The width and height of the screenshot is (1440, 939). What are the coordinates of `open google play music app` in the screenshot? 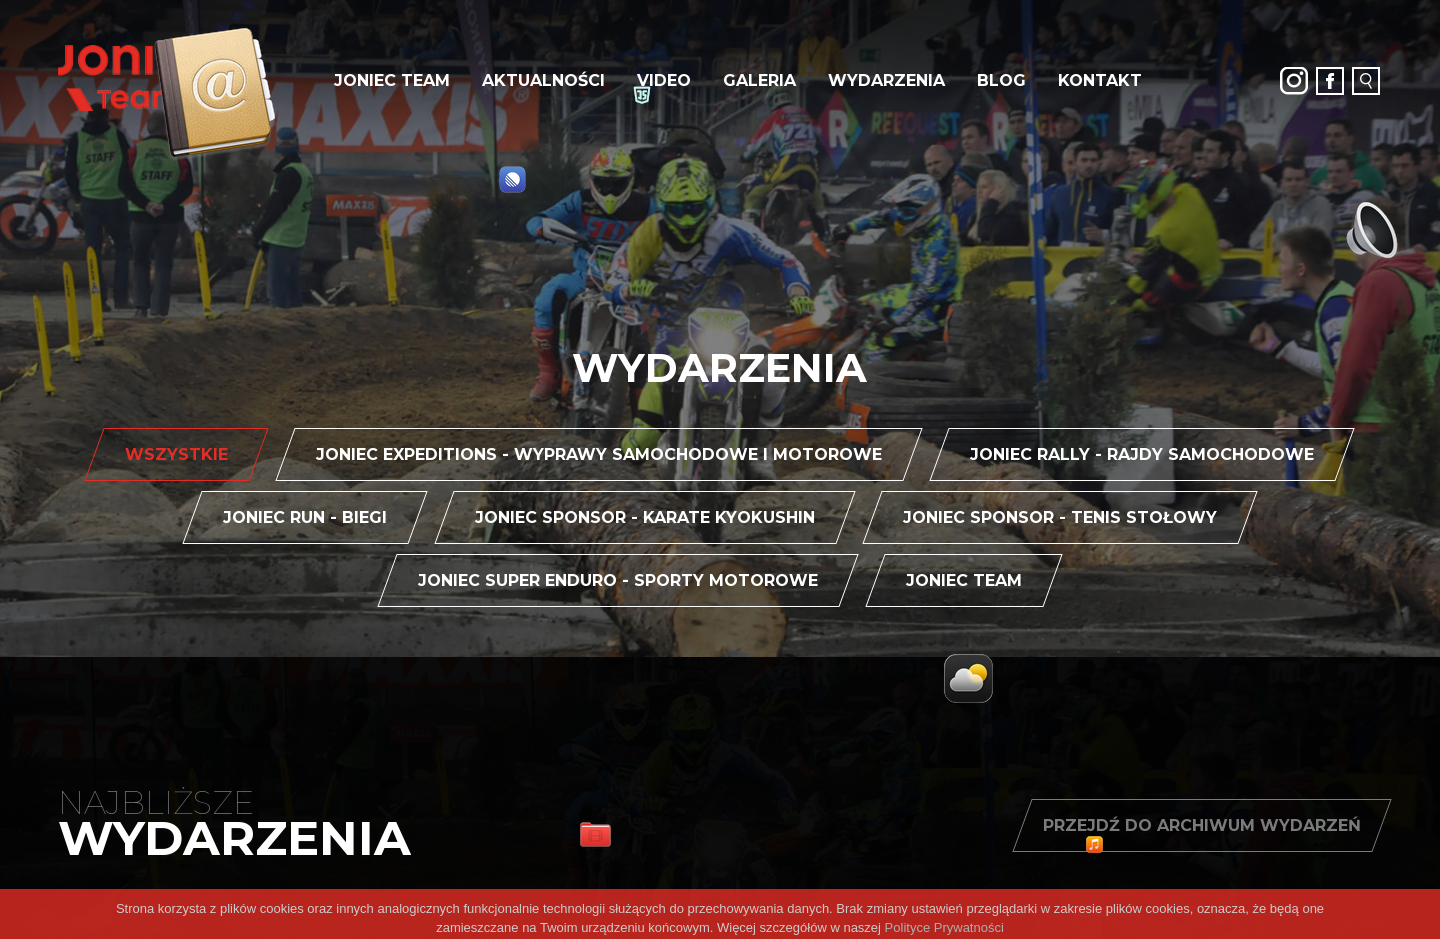 It's located at (1094, 844).